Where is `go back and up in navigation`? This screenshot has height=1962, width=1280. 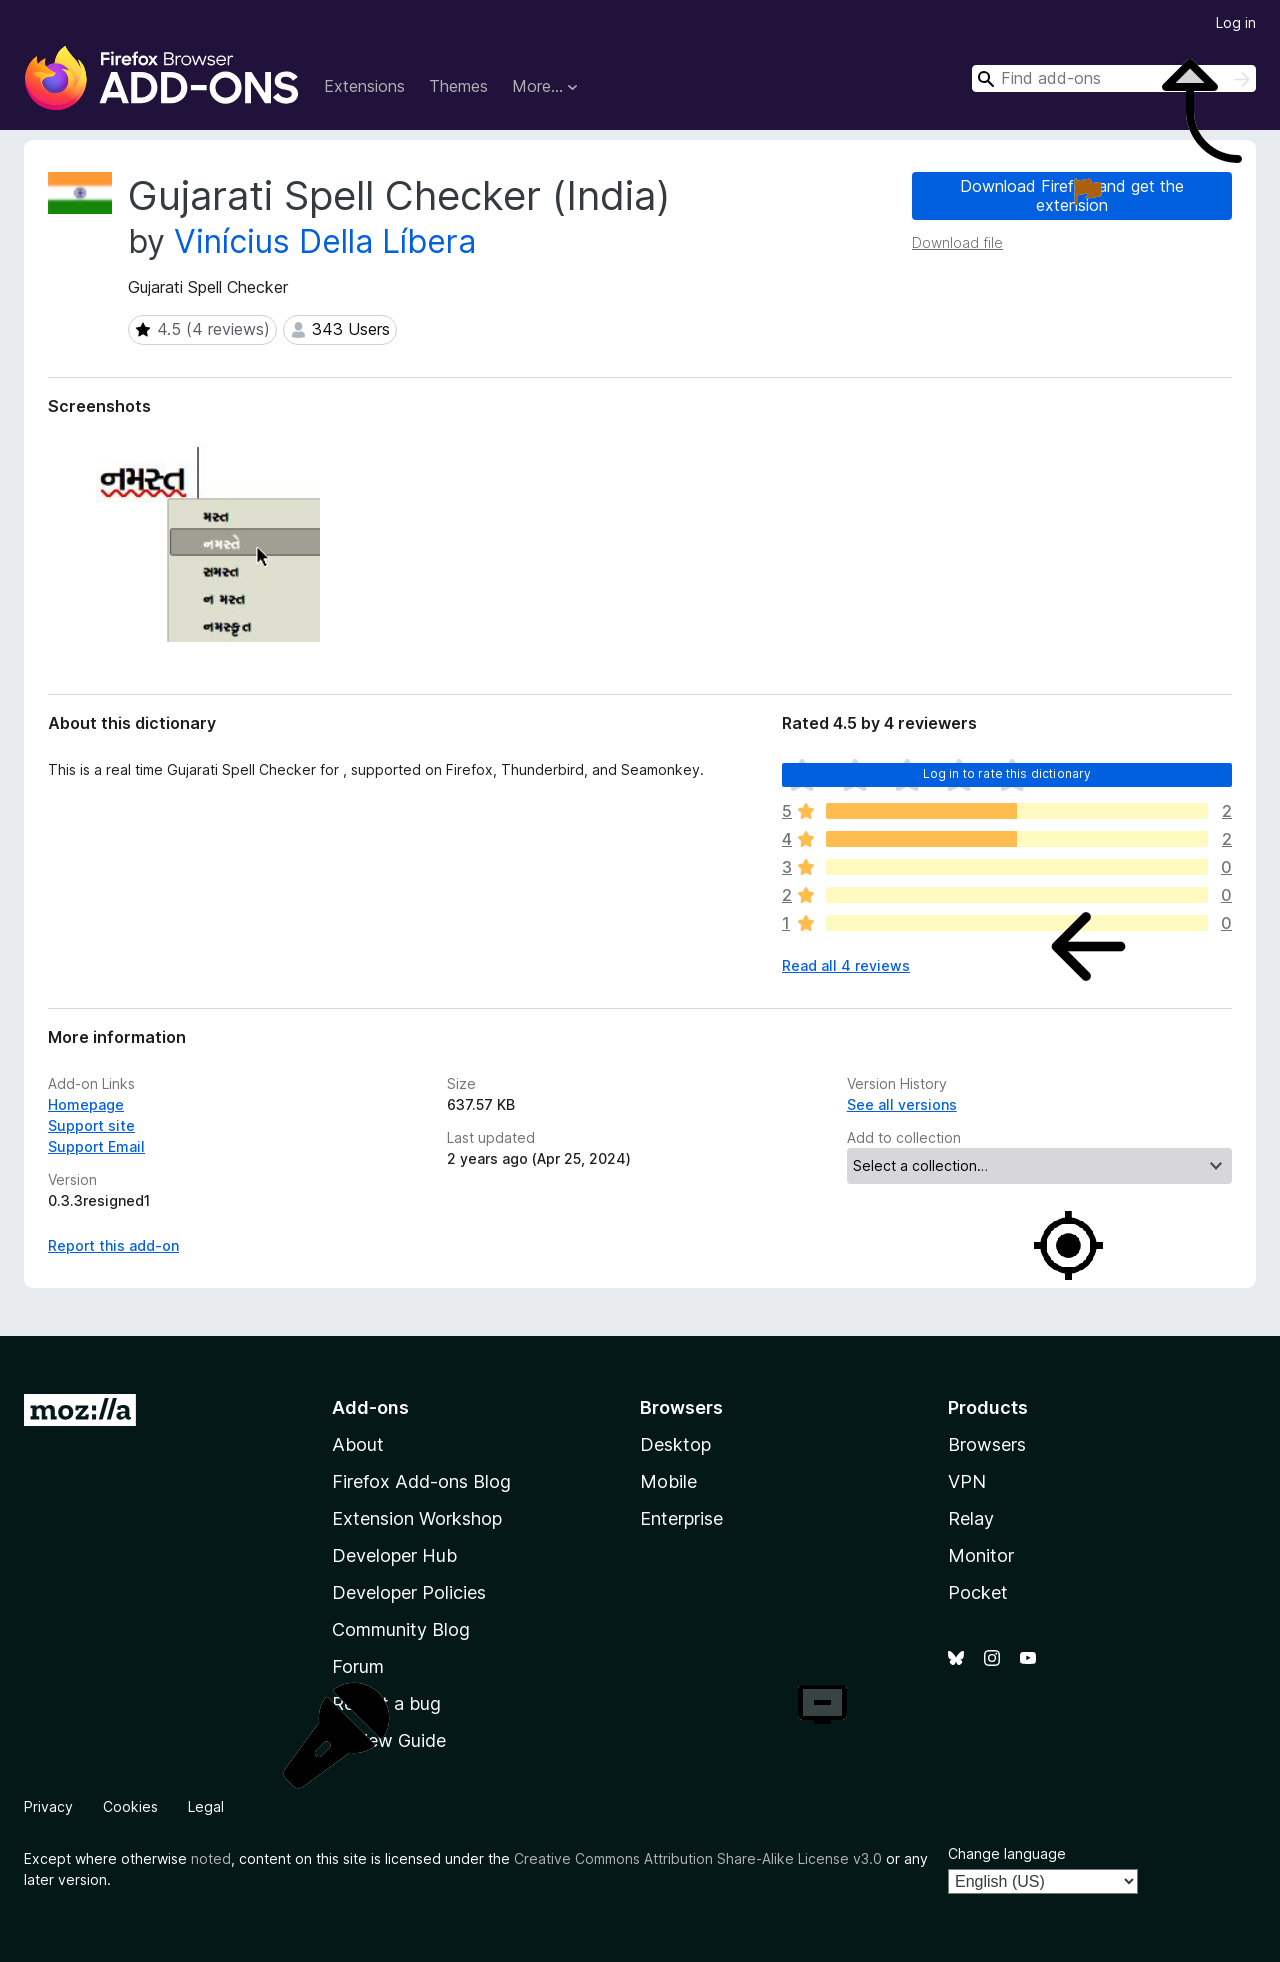
go back and up in navigation is located at coordinates (1202, 111).